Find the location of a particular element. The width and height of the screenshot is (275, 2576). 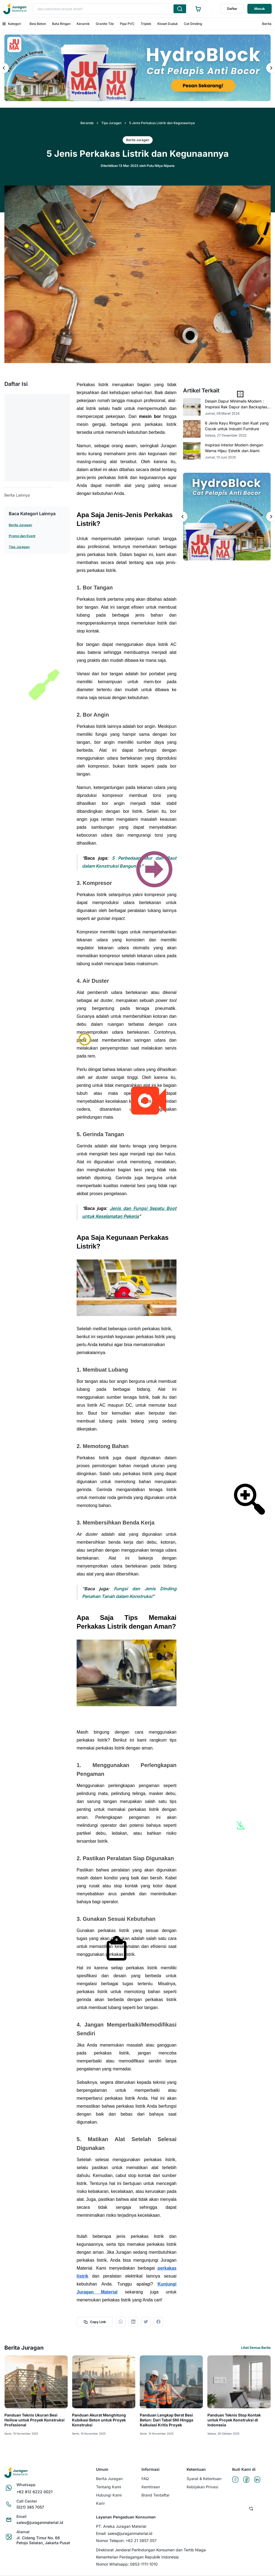

zoom in on content is located at coordinates (250, 1500).